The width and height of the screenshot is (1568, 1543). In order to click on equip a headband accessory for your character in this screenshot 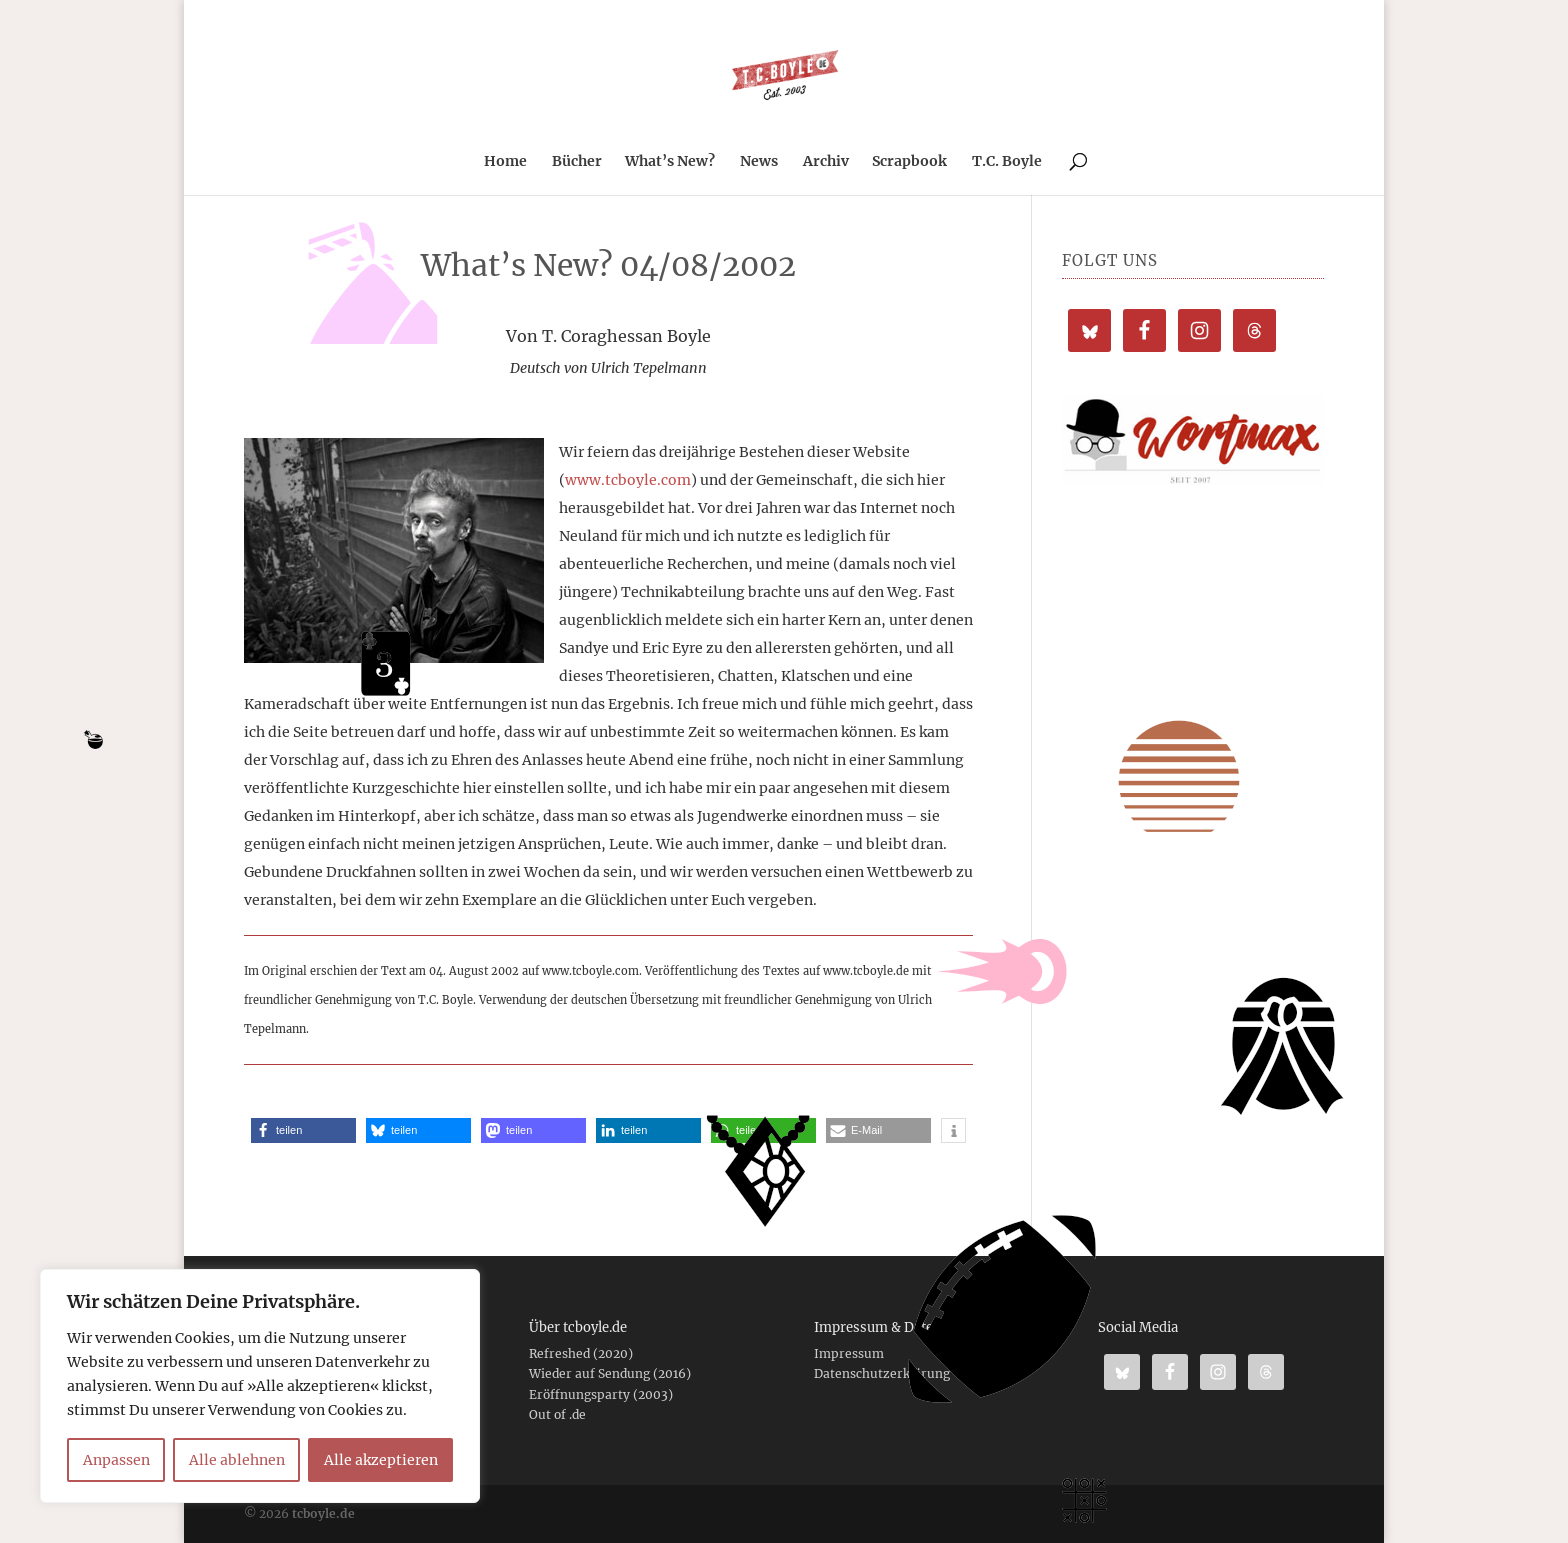, I will do `click(1283, 1046)`.